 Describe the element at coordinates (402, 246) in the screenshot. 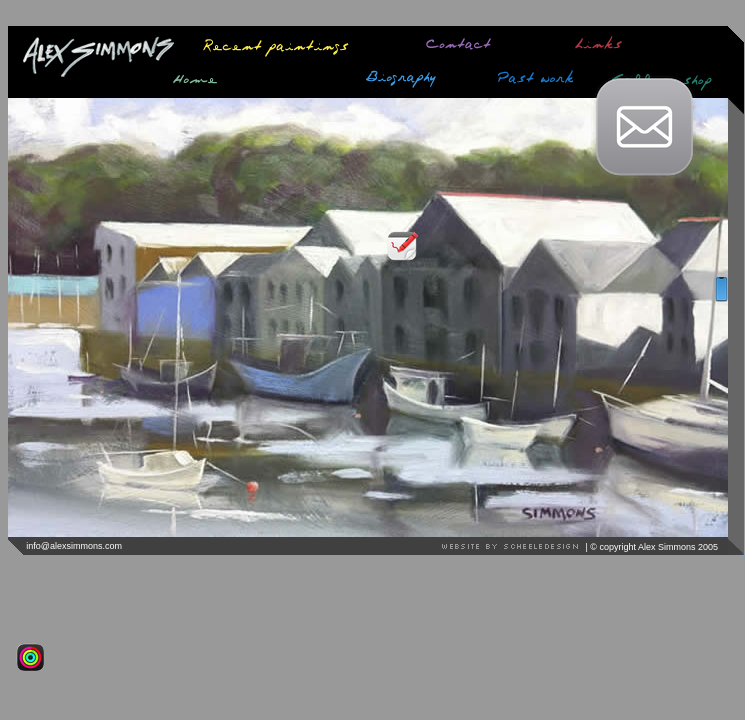

I see `open drawing app` at that location.